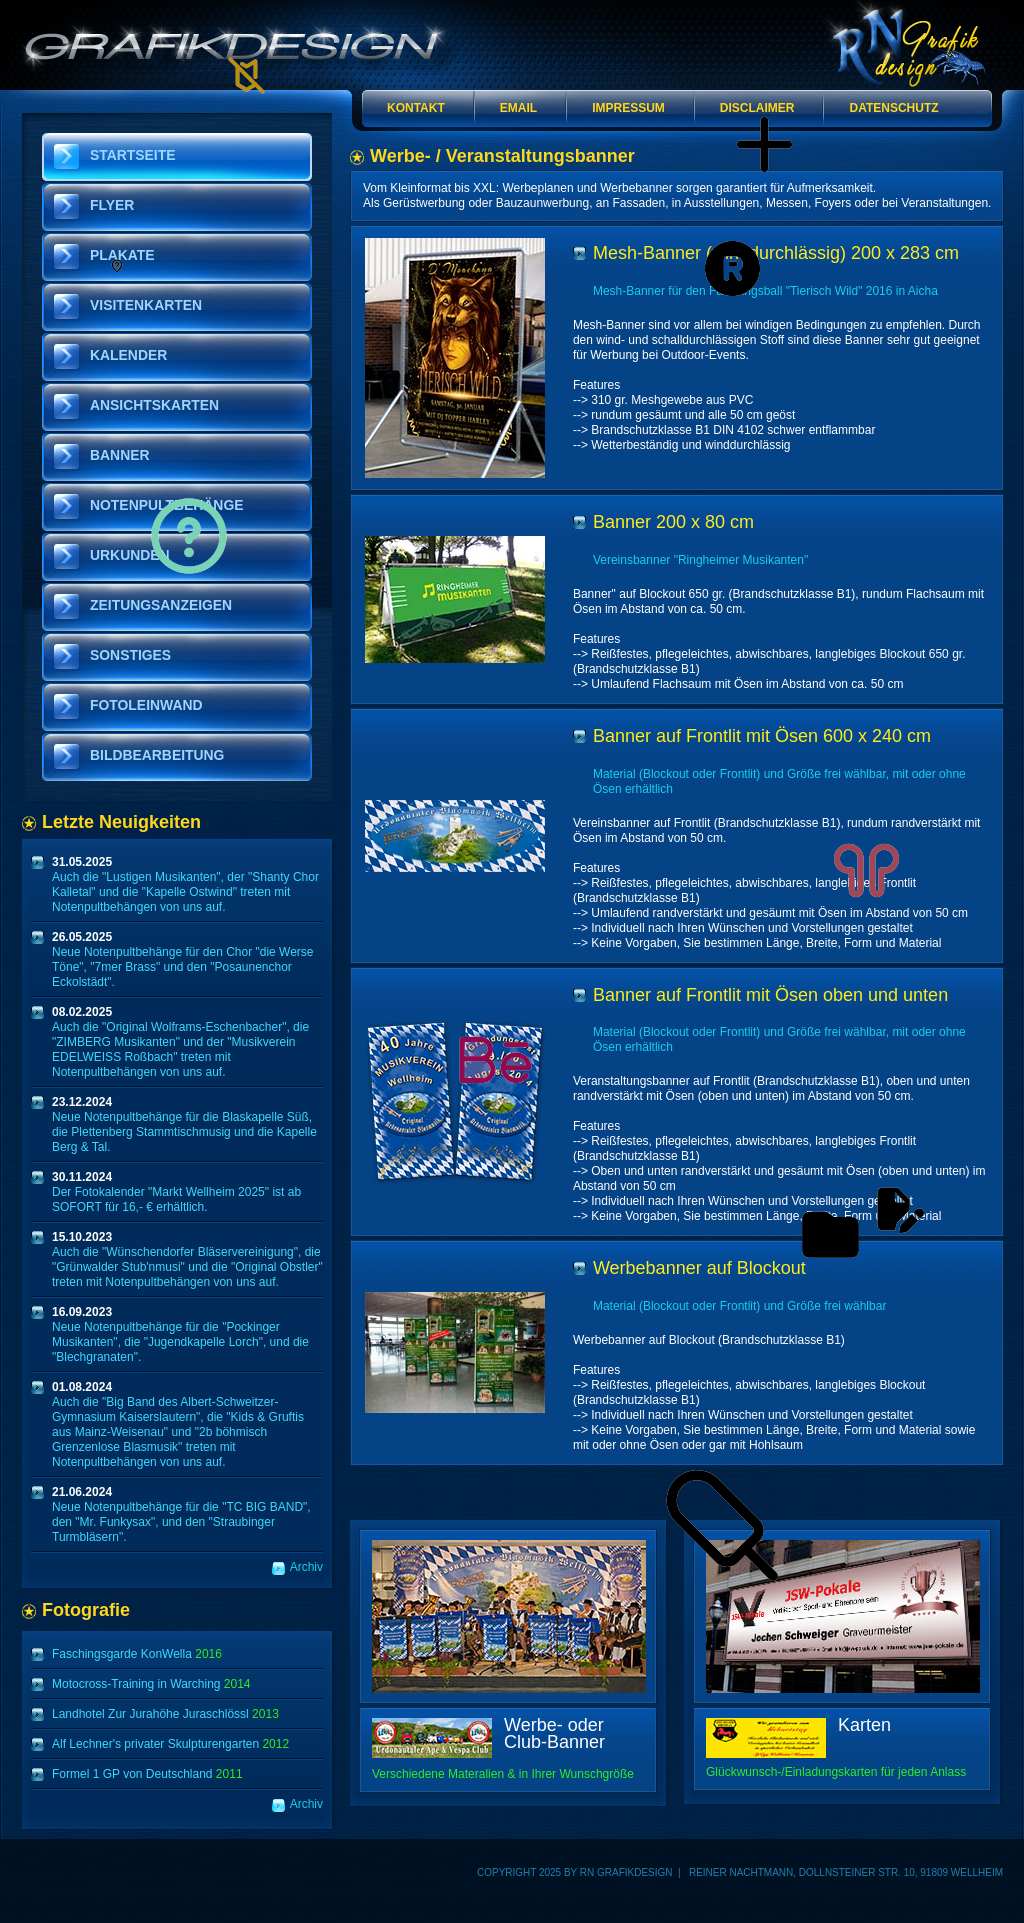  What do you see at coordinates (189, 536) in the screenshot?
I see `access help or support information` at bounding box center [189, 536].